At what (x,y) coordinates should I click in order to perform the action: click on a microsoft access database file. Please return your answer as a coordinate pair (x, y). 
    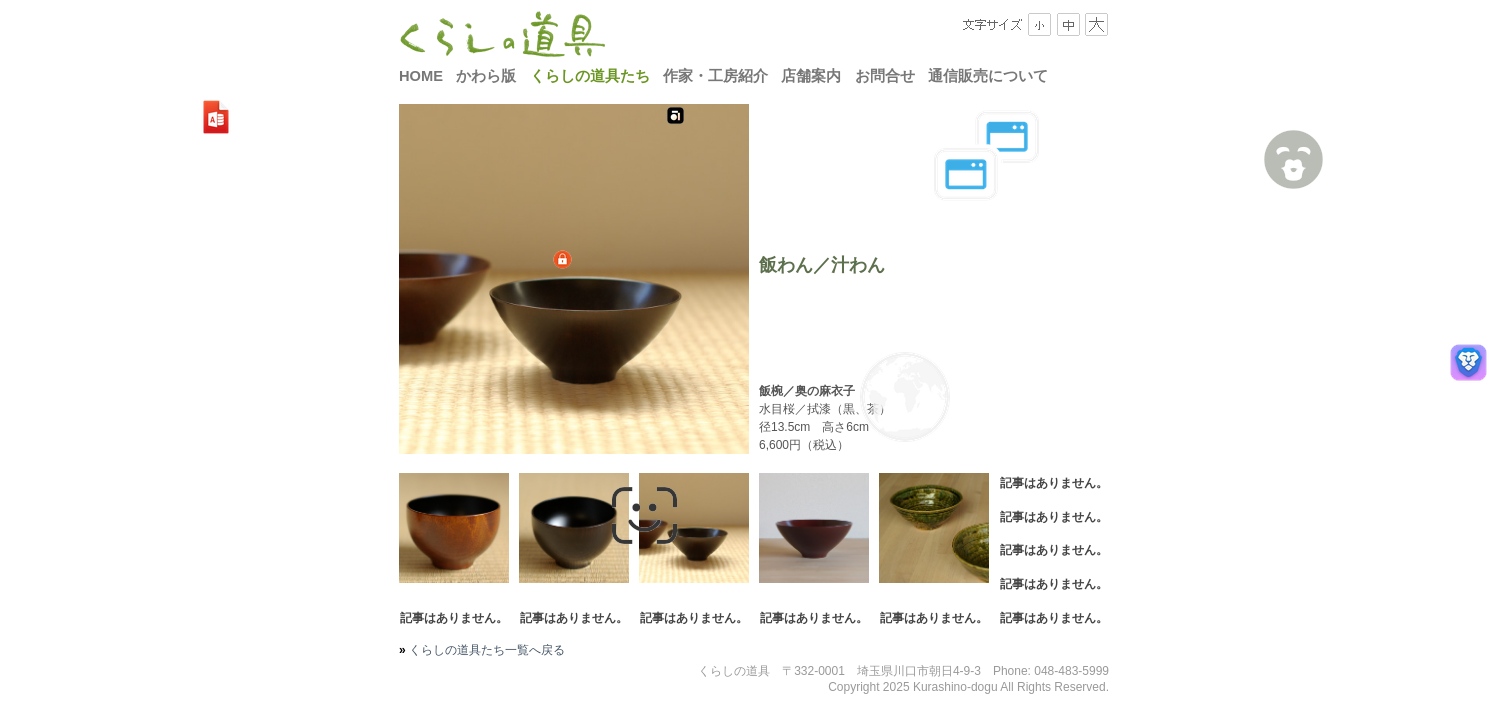
    Looking at the image, I should click on (216, 117).